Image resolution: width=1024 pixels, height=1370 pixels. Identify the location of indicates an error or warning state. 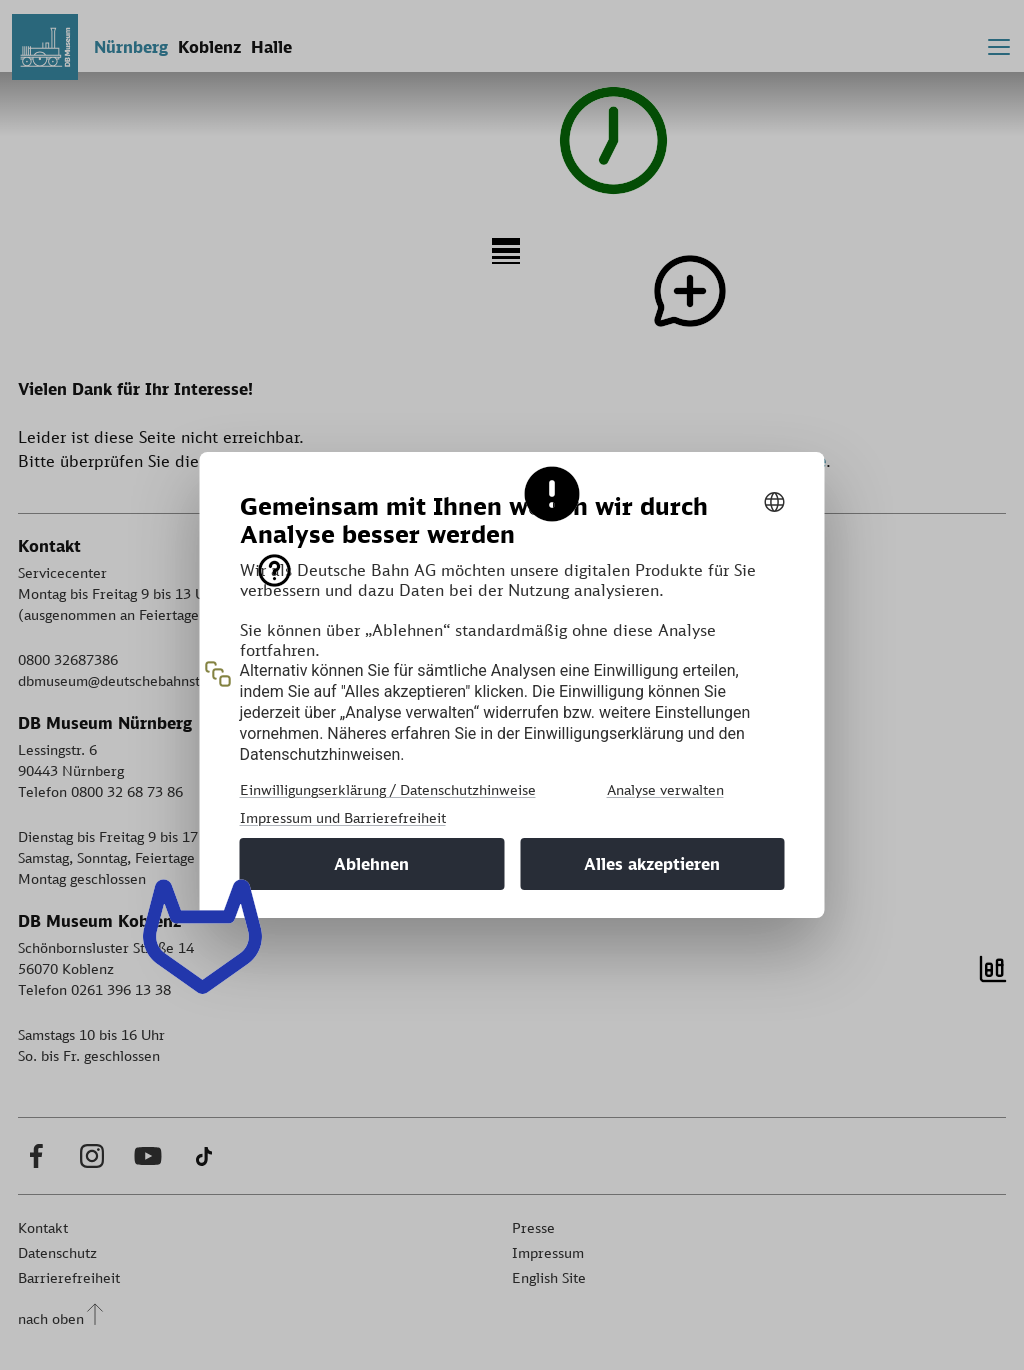
(552, 494).